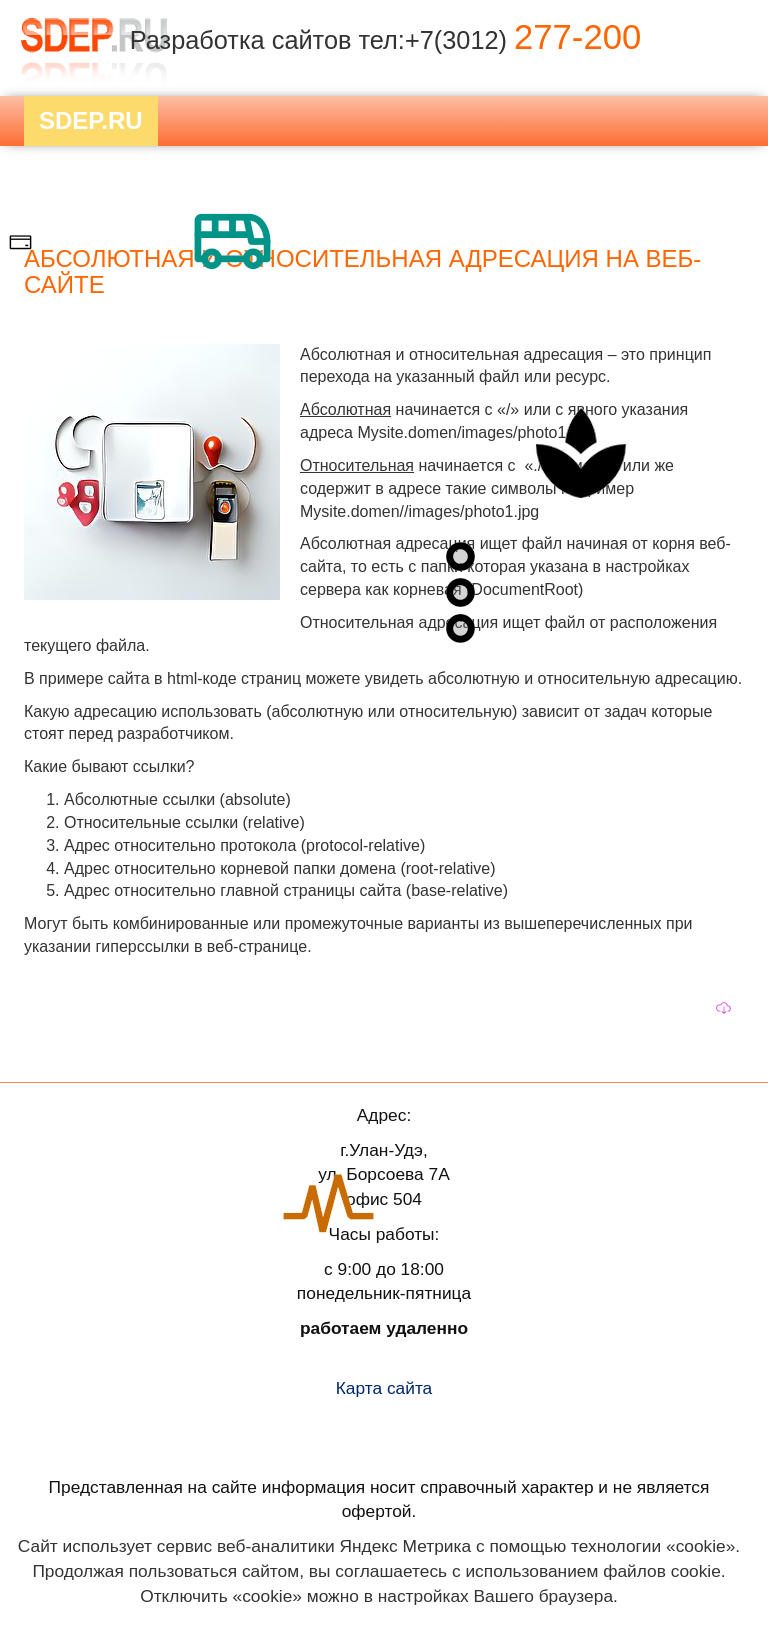 The height and width of the screenshot is (1638, 768). I want to click on access spa or wellness features, so click(581, 453).